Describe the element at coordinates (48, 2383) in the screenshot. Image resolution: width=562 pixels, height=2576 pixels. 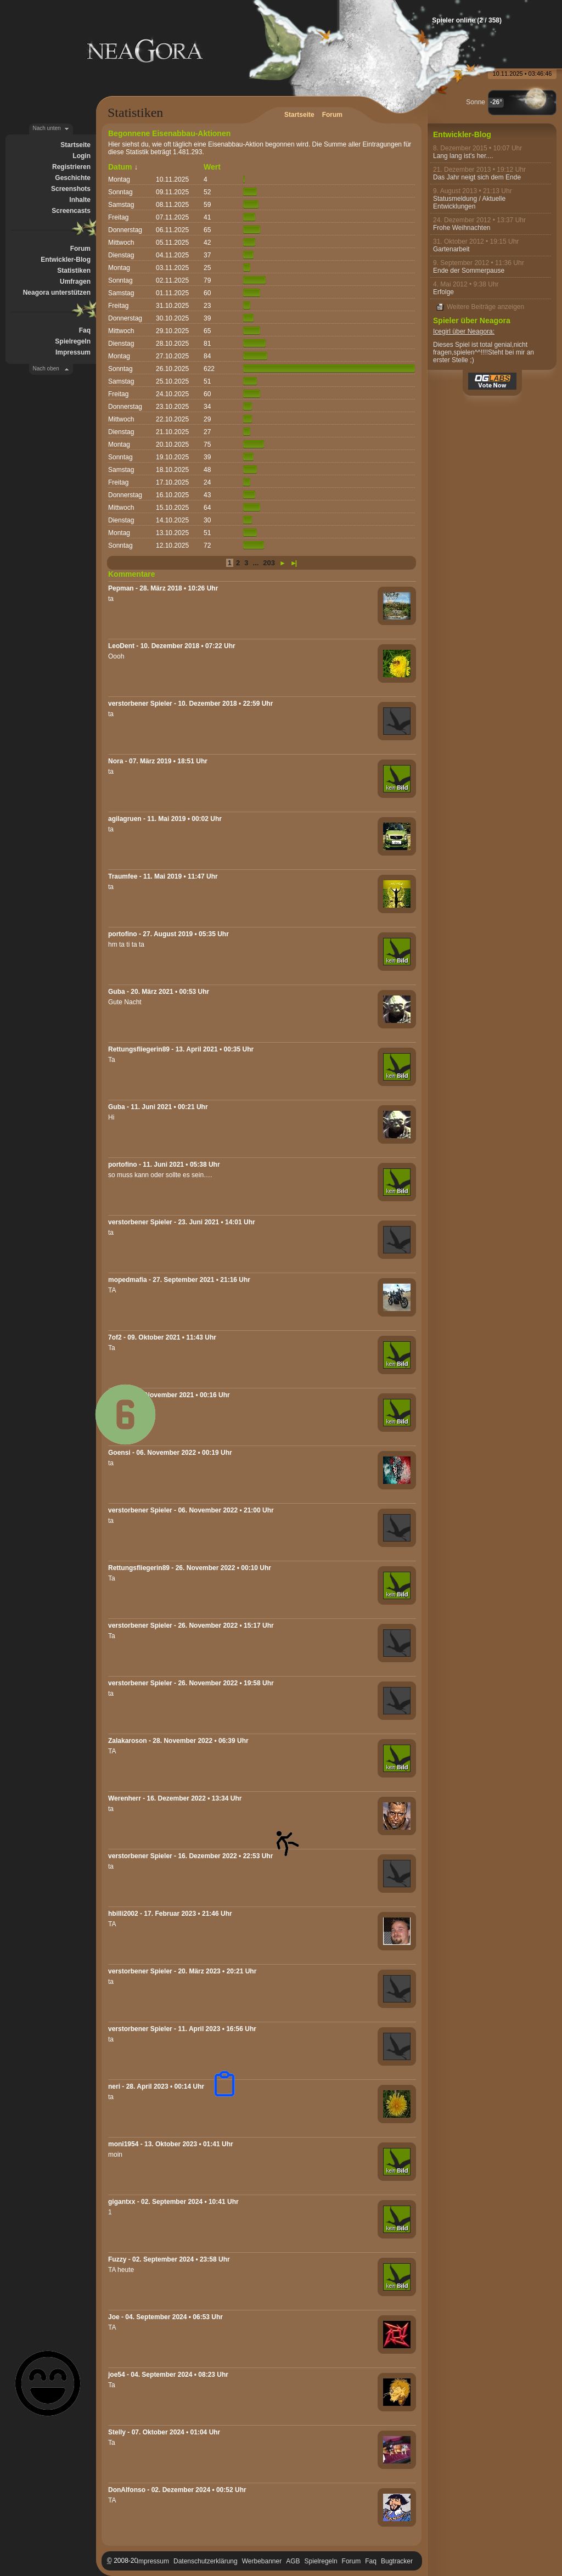
I see `add a laughing emoji reaction` at that location.